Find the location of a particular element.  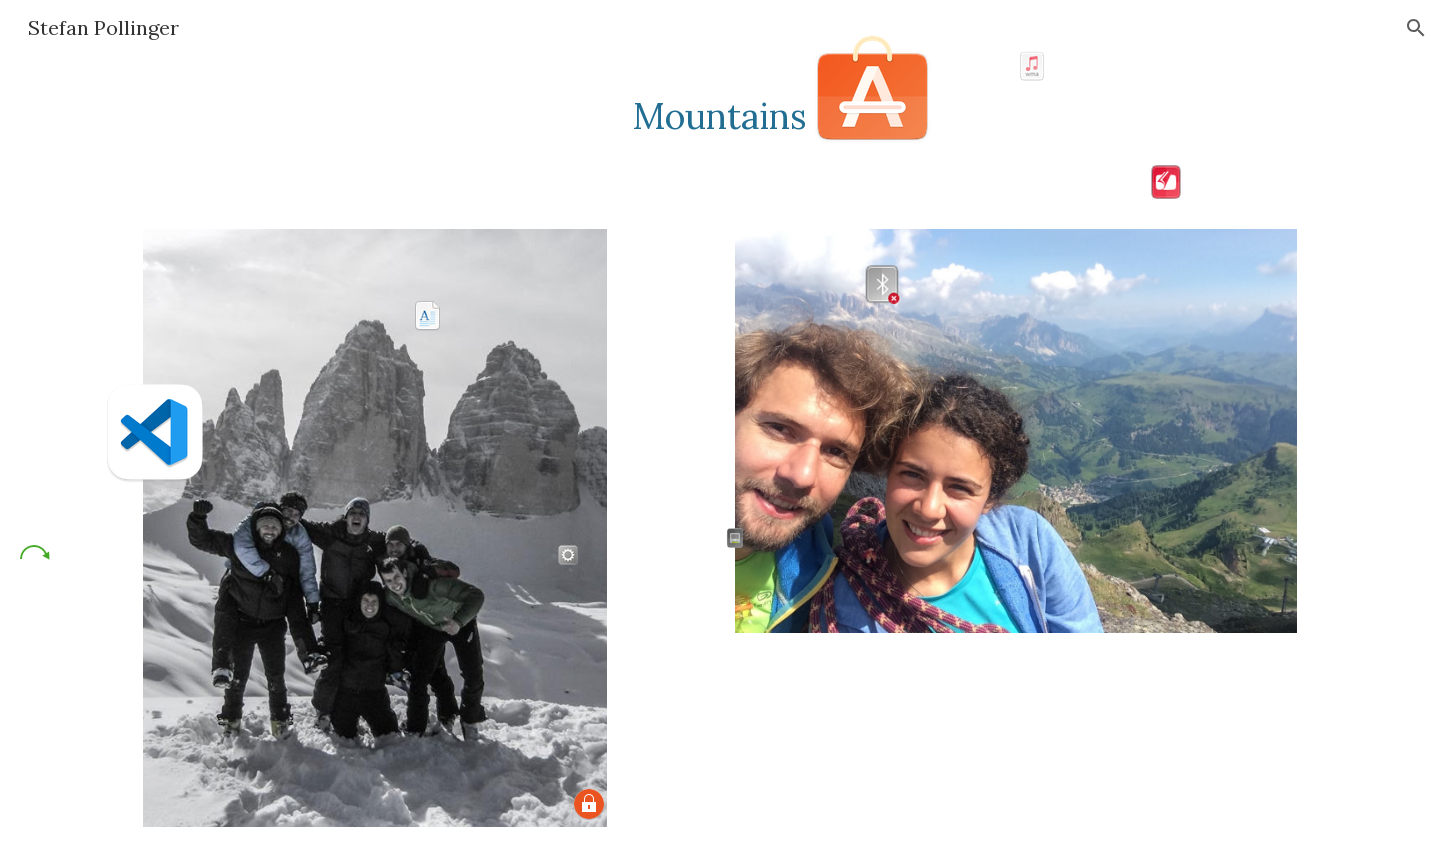

indicates a file or folder is read-only is located at coordinates (589, 804).